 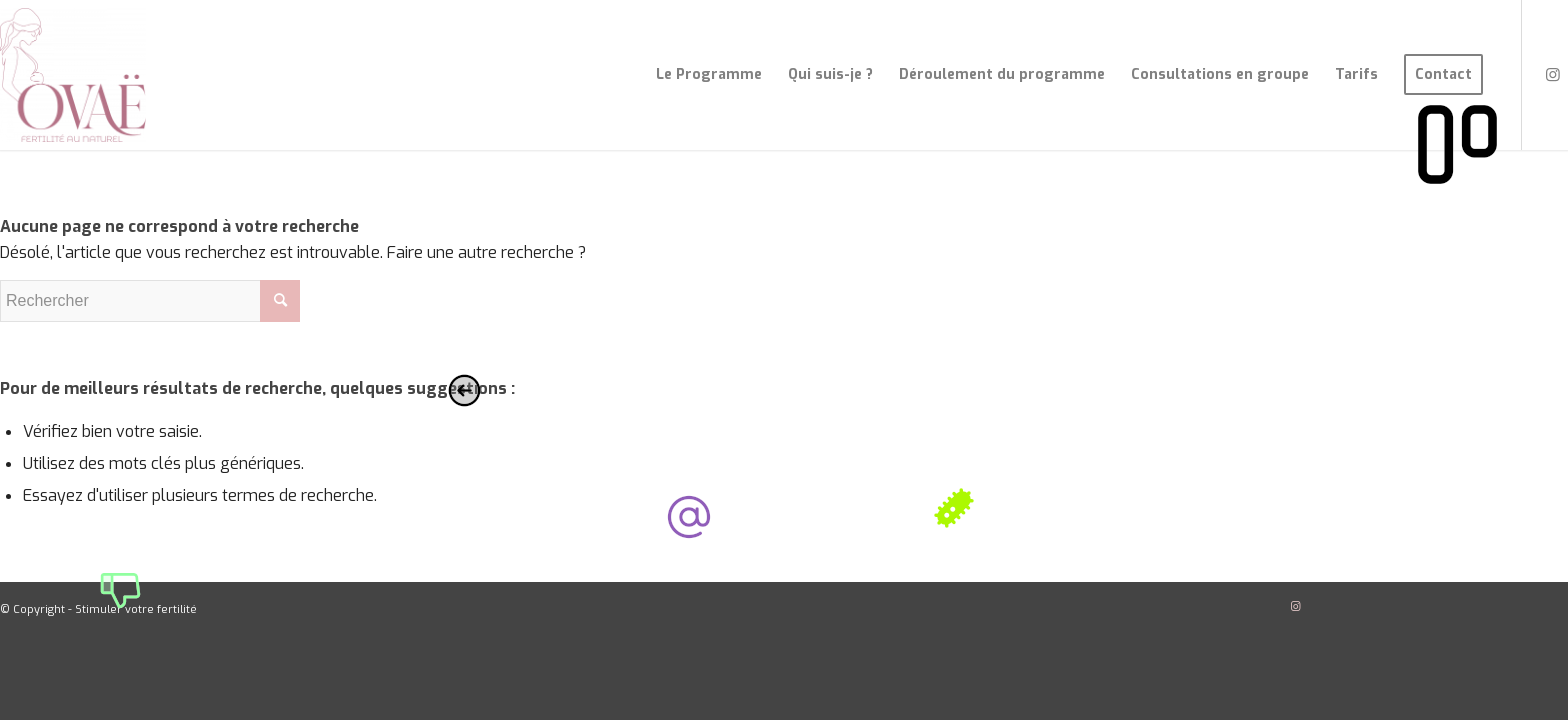 I want to click on switch to card view layout, so click(x=1457, y=144).